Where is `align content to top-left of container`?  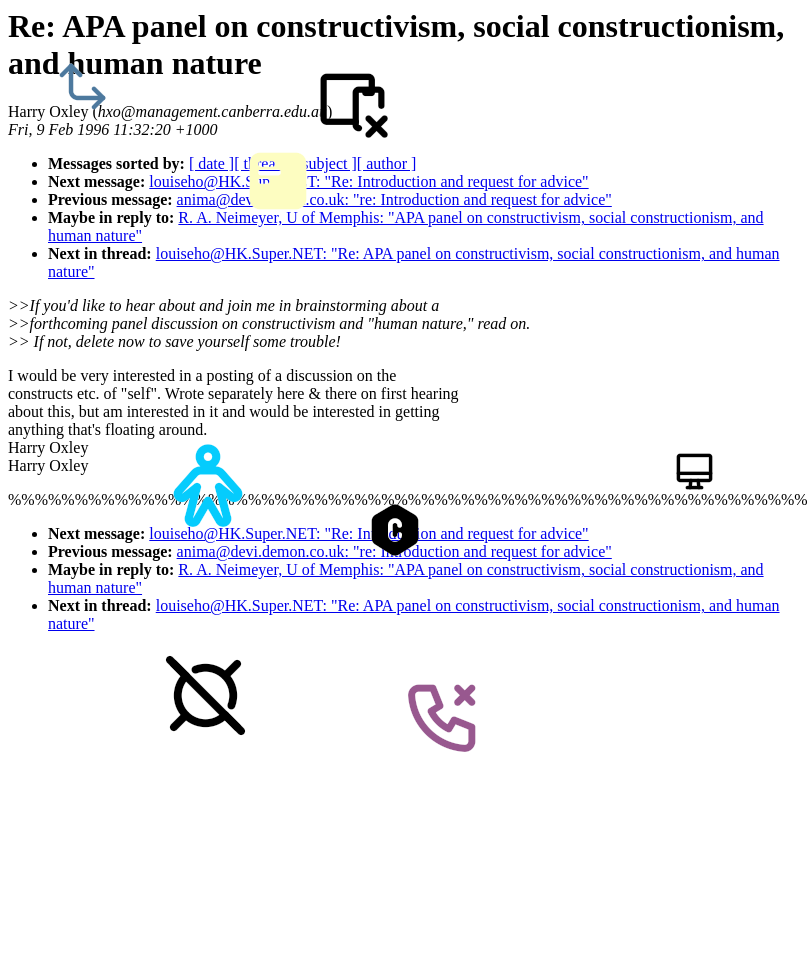
align content to top-left of container is located at coordinates (278, 181).